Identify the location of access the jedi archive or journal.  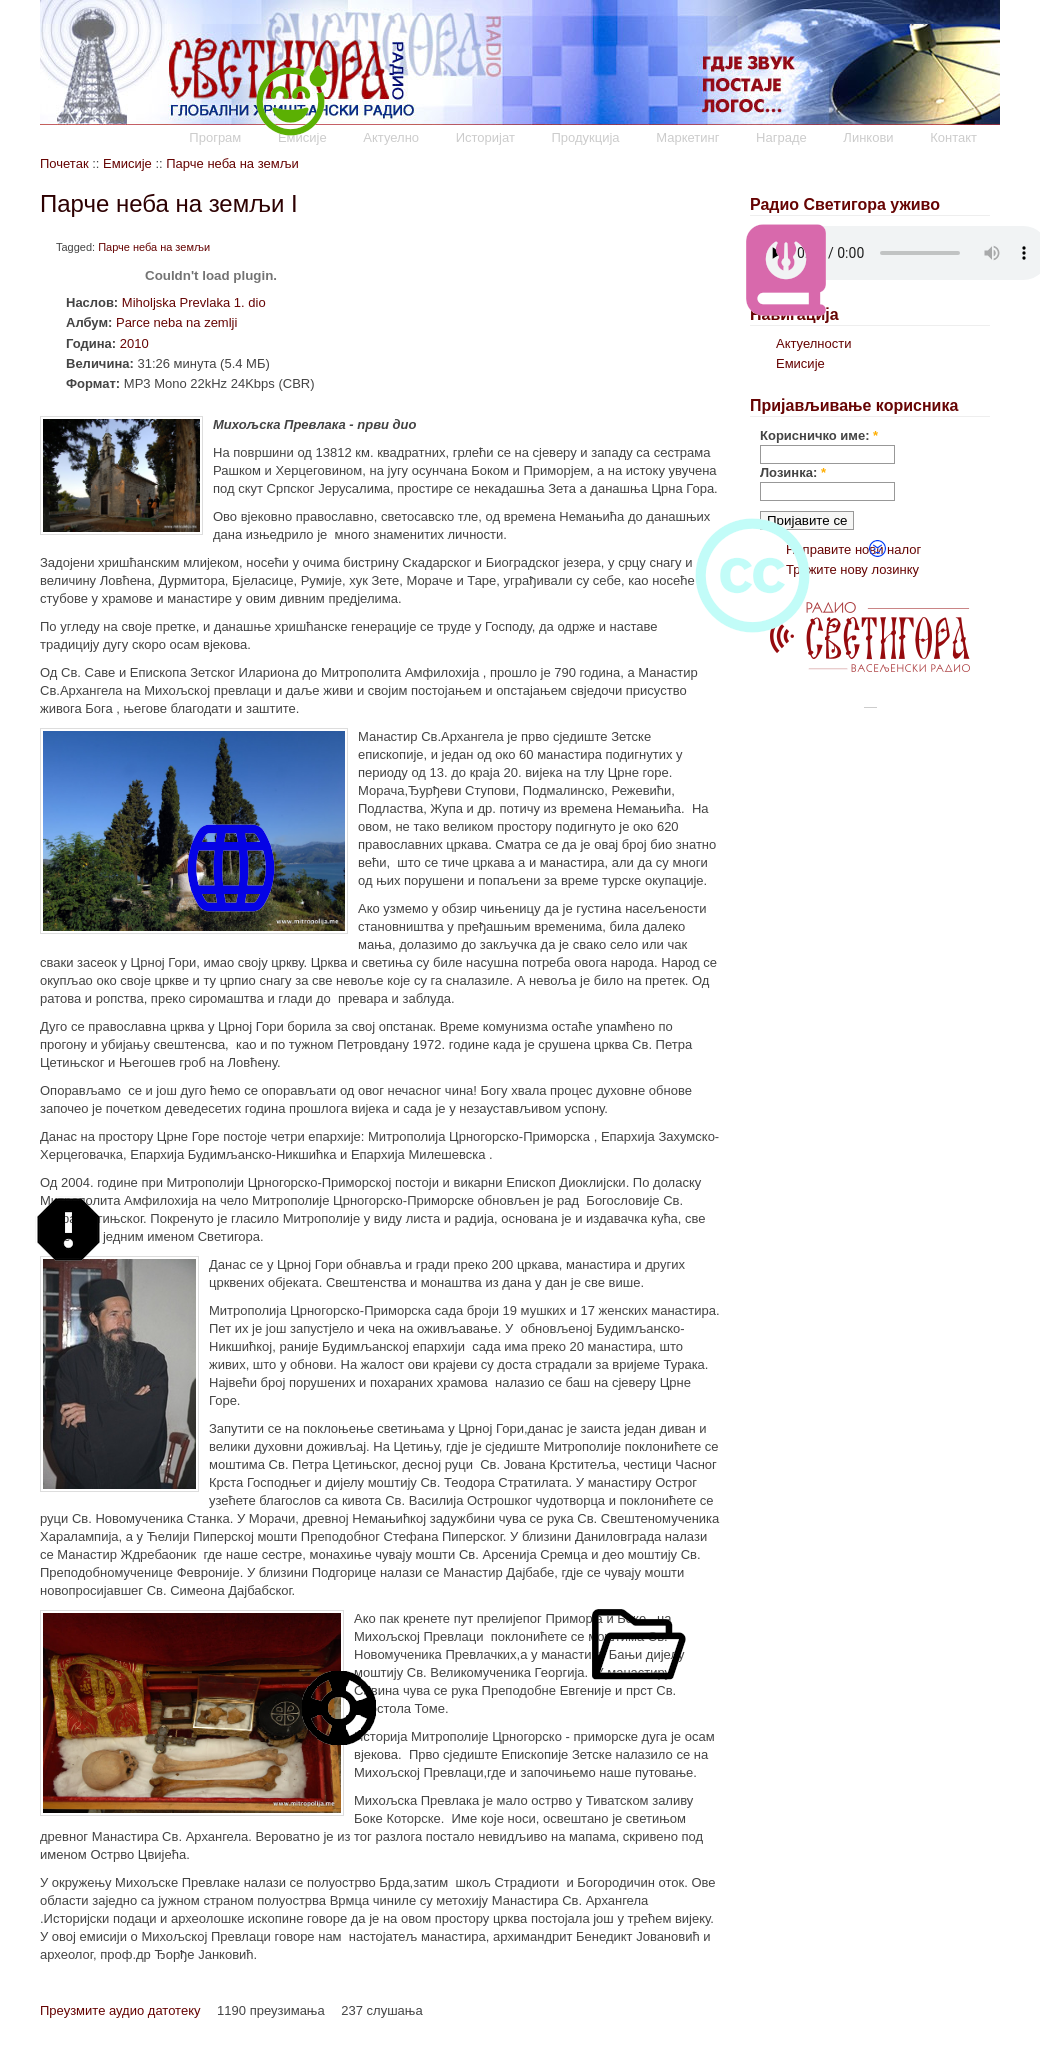
(786, 270).